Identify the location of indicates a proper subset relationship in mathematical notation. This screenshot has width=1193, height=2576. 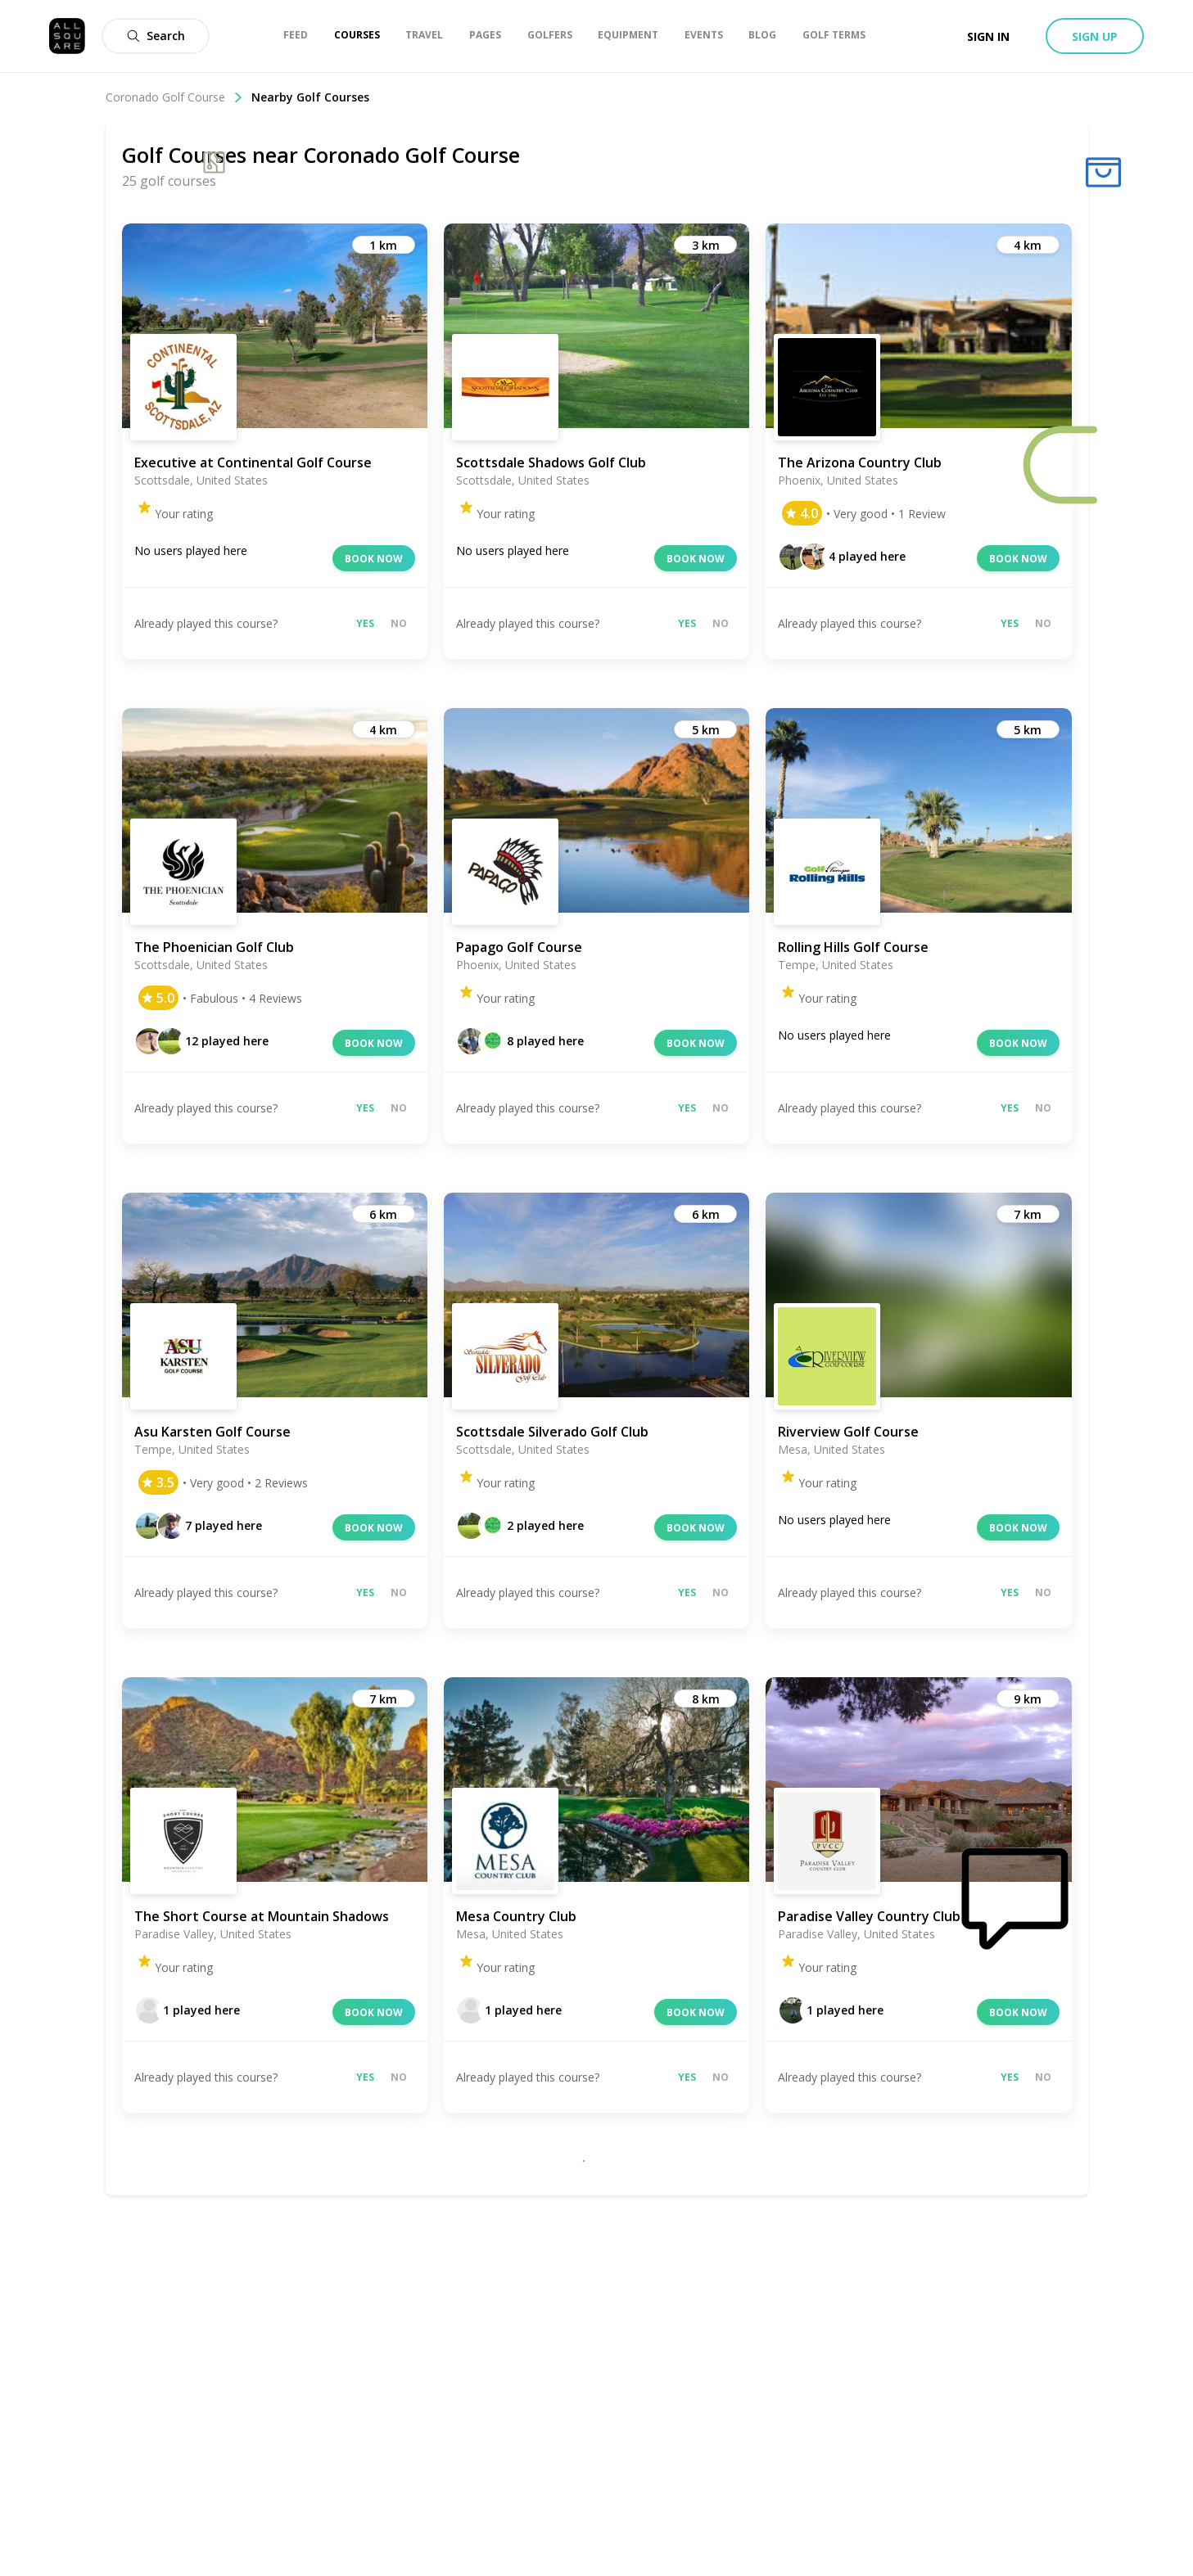
(1062, 465).